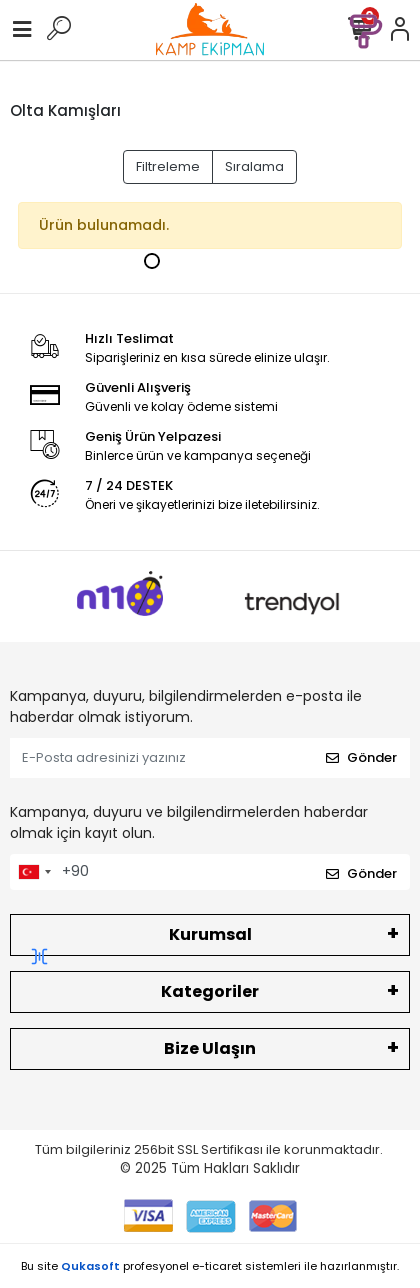  What do you see at coordinates (363, 31) in the screenshot?
I see `access painting or drawing tools` at bounding box center [363, 31].